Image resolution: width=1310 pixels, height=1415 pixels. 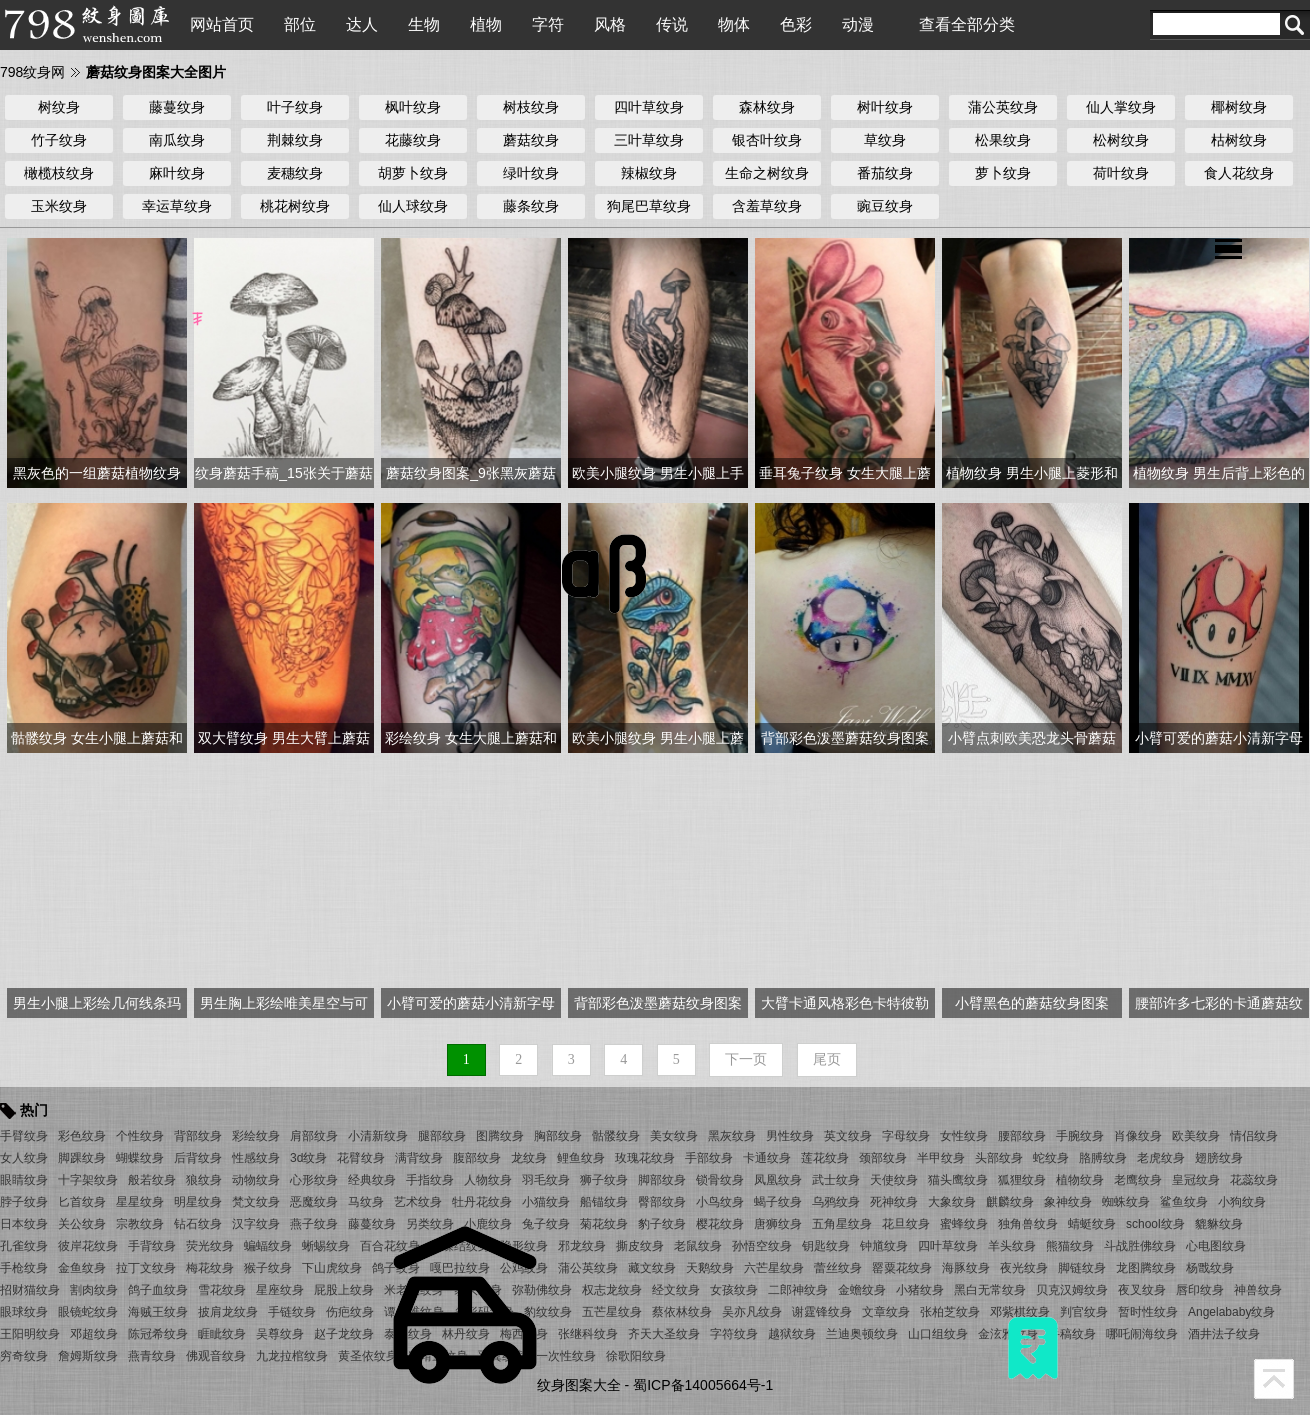 What do you see at coordinates (1228, 248) in the screenshot?
I see `switch to day view in calendar` at bounding box center [1228, 248].